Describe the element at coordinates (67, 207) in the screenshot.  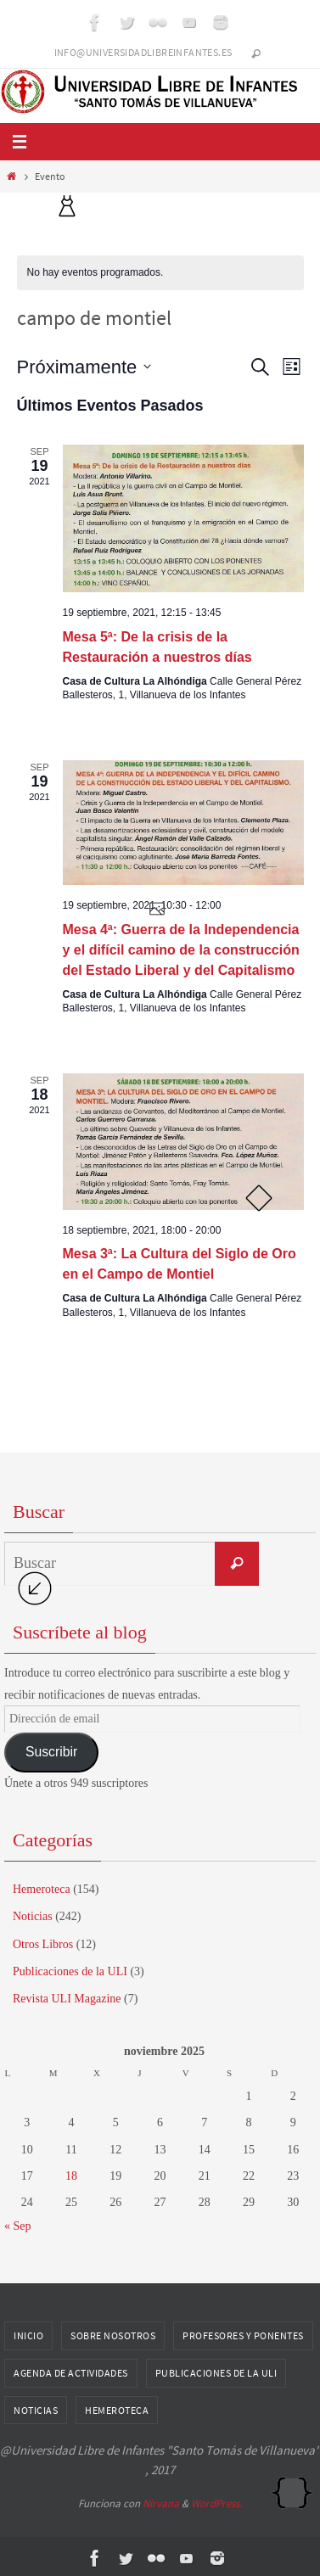
I see `browse women's clothing or dresses` at that location.